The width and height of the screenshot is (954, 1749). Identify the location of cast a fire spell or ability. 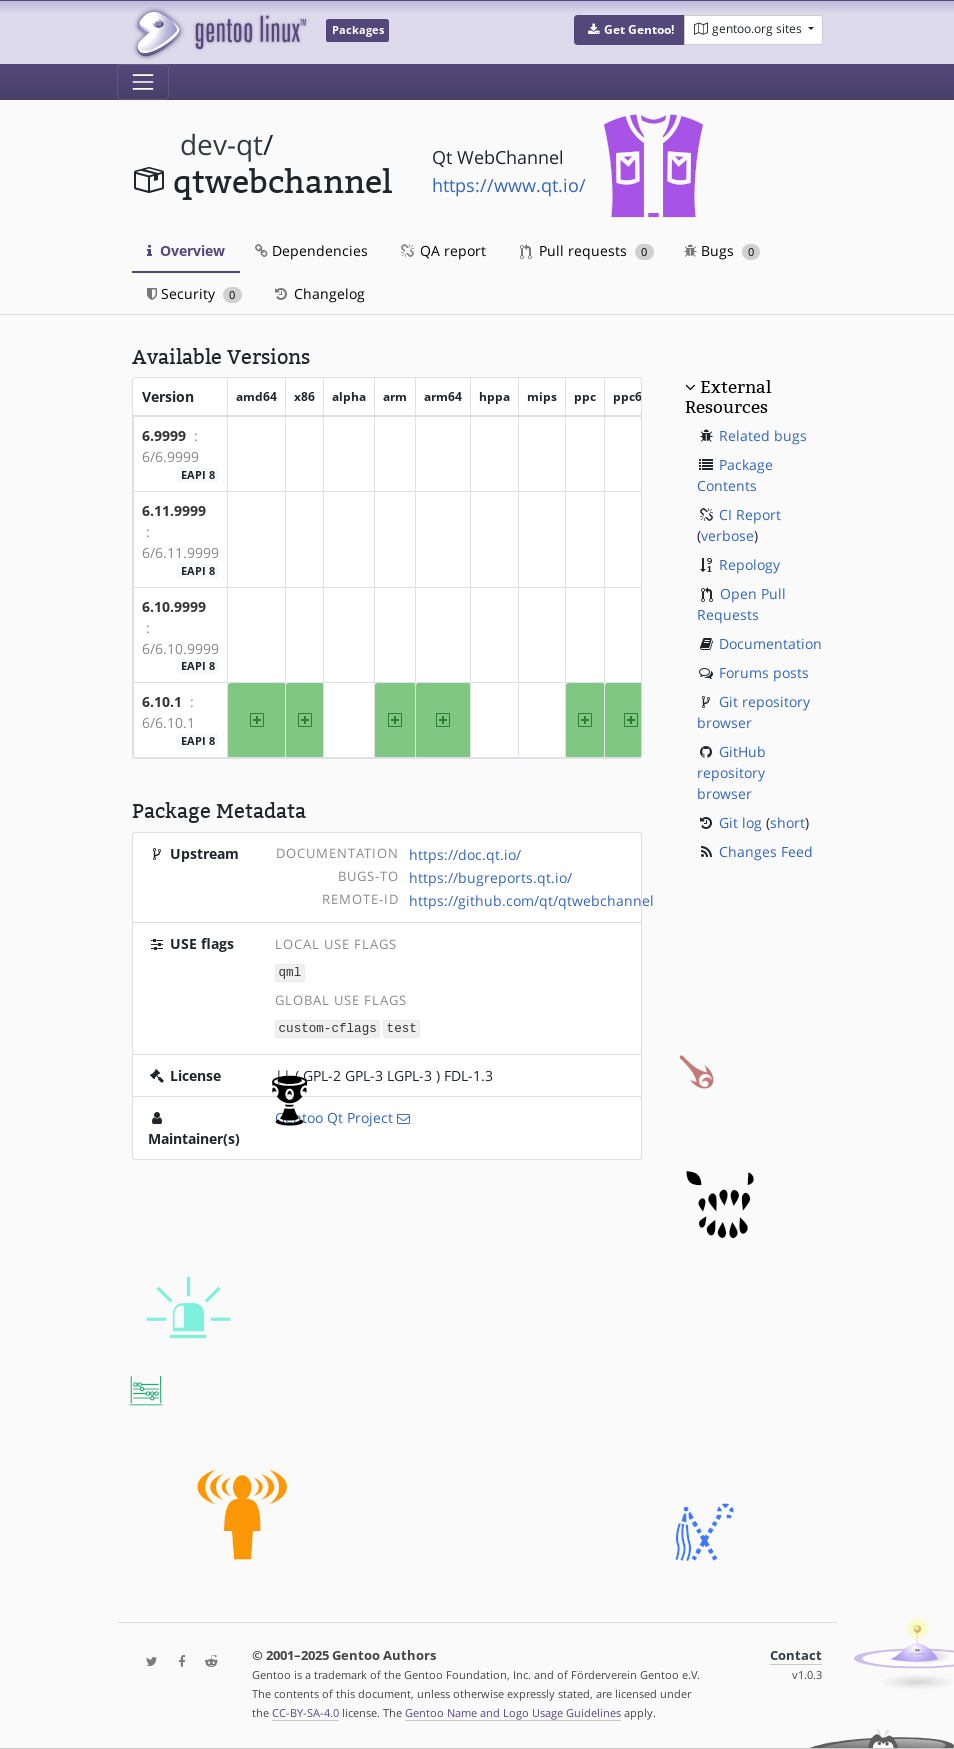
(697, 1072).